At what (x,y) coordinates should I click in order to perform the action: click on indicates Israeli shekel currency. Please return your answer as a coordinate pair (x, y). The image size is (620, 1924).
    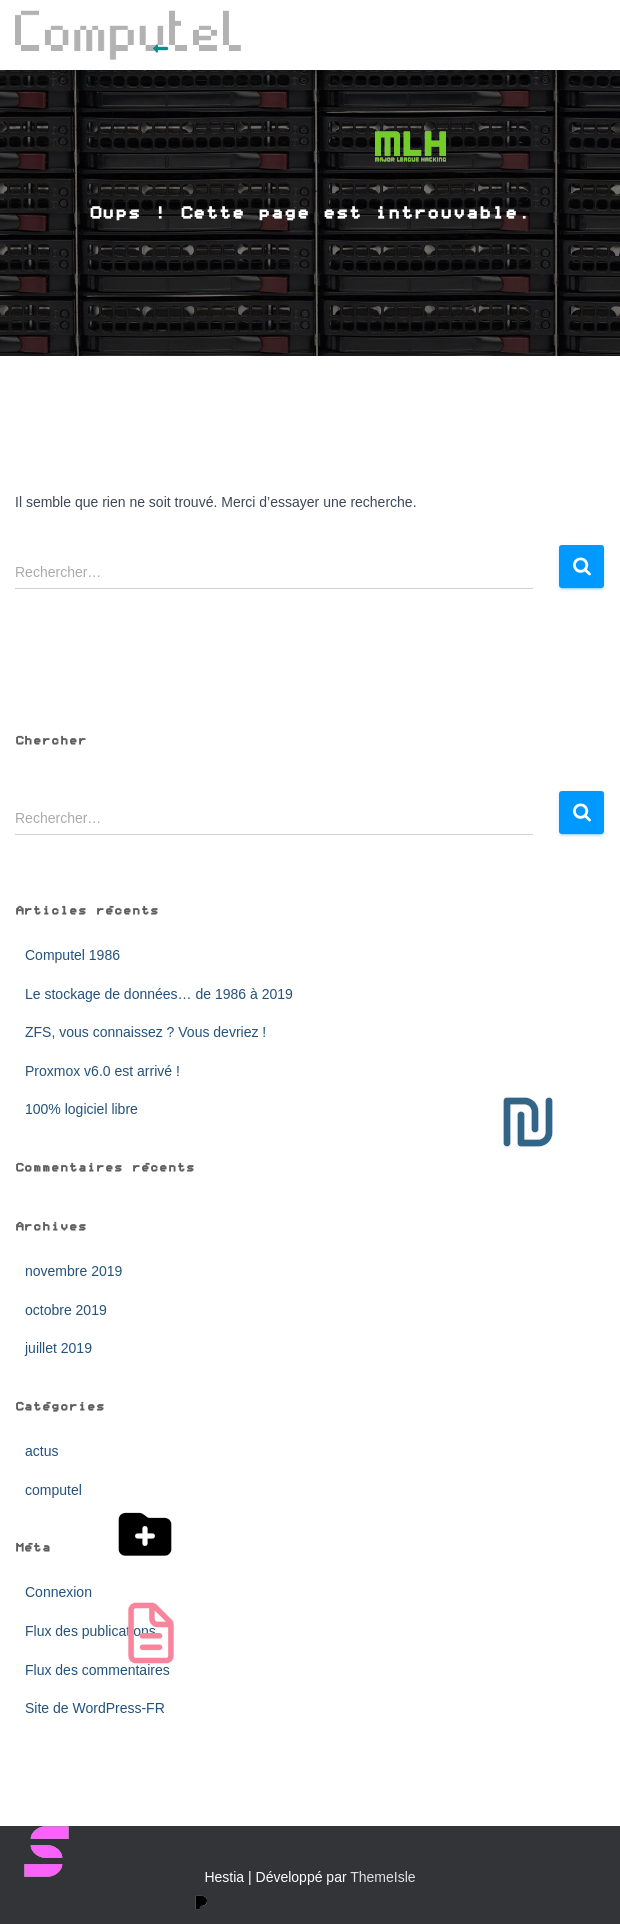
    Looking at the image, I should click on (528, 1122).